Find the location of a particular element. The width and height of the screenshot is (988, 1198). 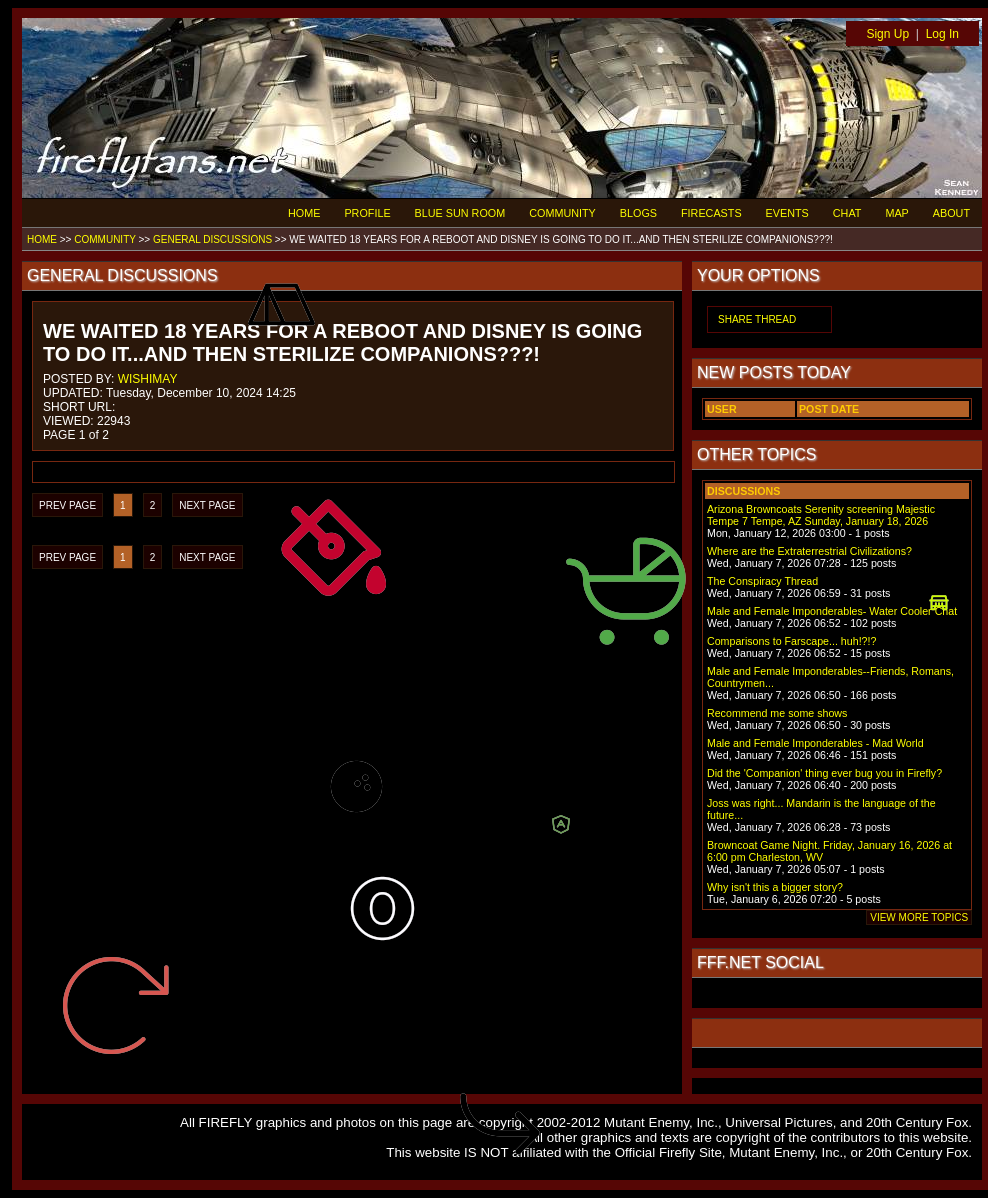

Angular framework logo is located at coordinates (561, 824).